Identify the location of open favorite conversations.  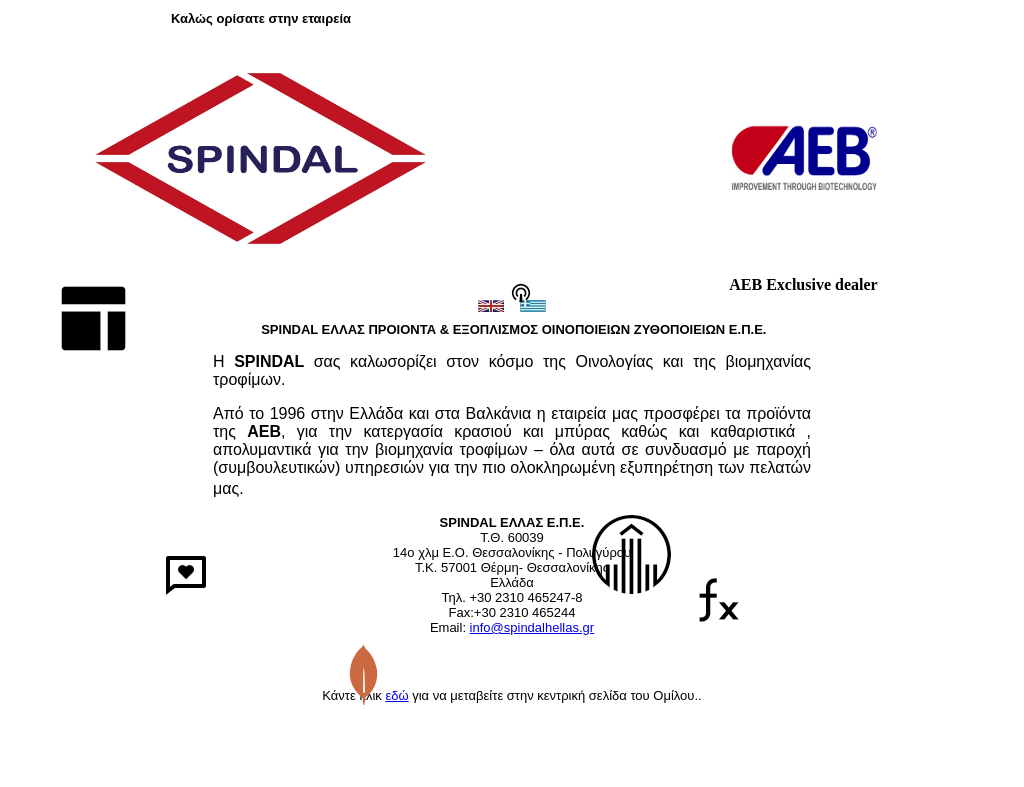
(186, 574).